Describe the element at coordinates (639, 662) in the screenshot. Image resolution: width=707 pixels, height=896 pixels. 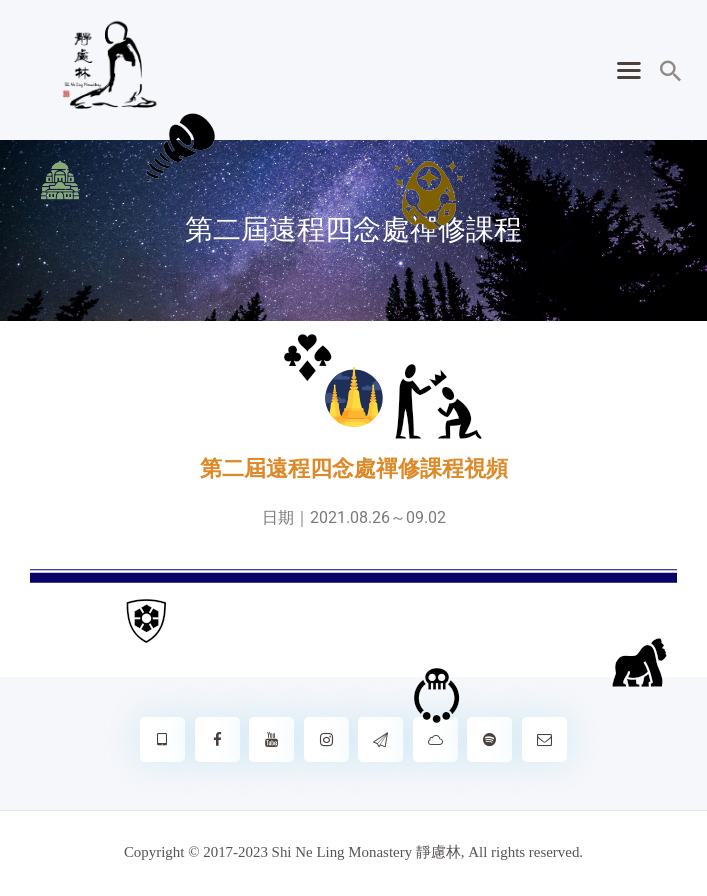
I see `gorilla character or avatar selection` at that location.